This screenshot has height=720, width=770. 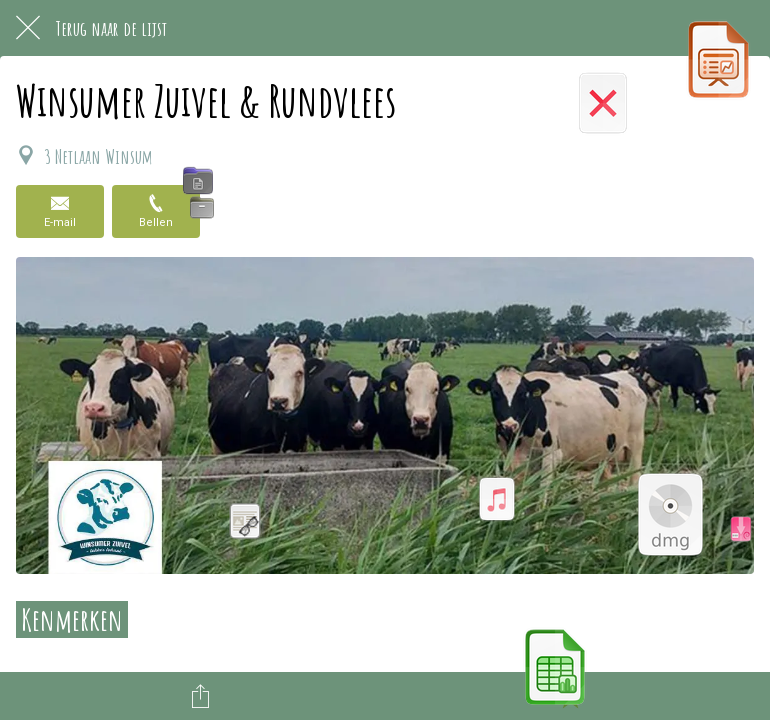 I want to click on open synaptic package manager, so click(x=741, y=529).